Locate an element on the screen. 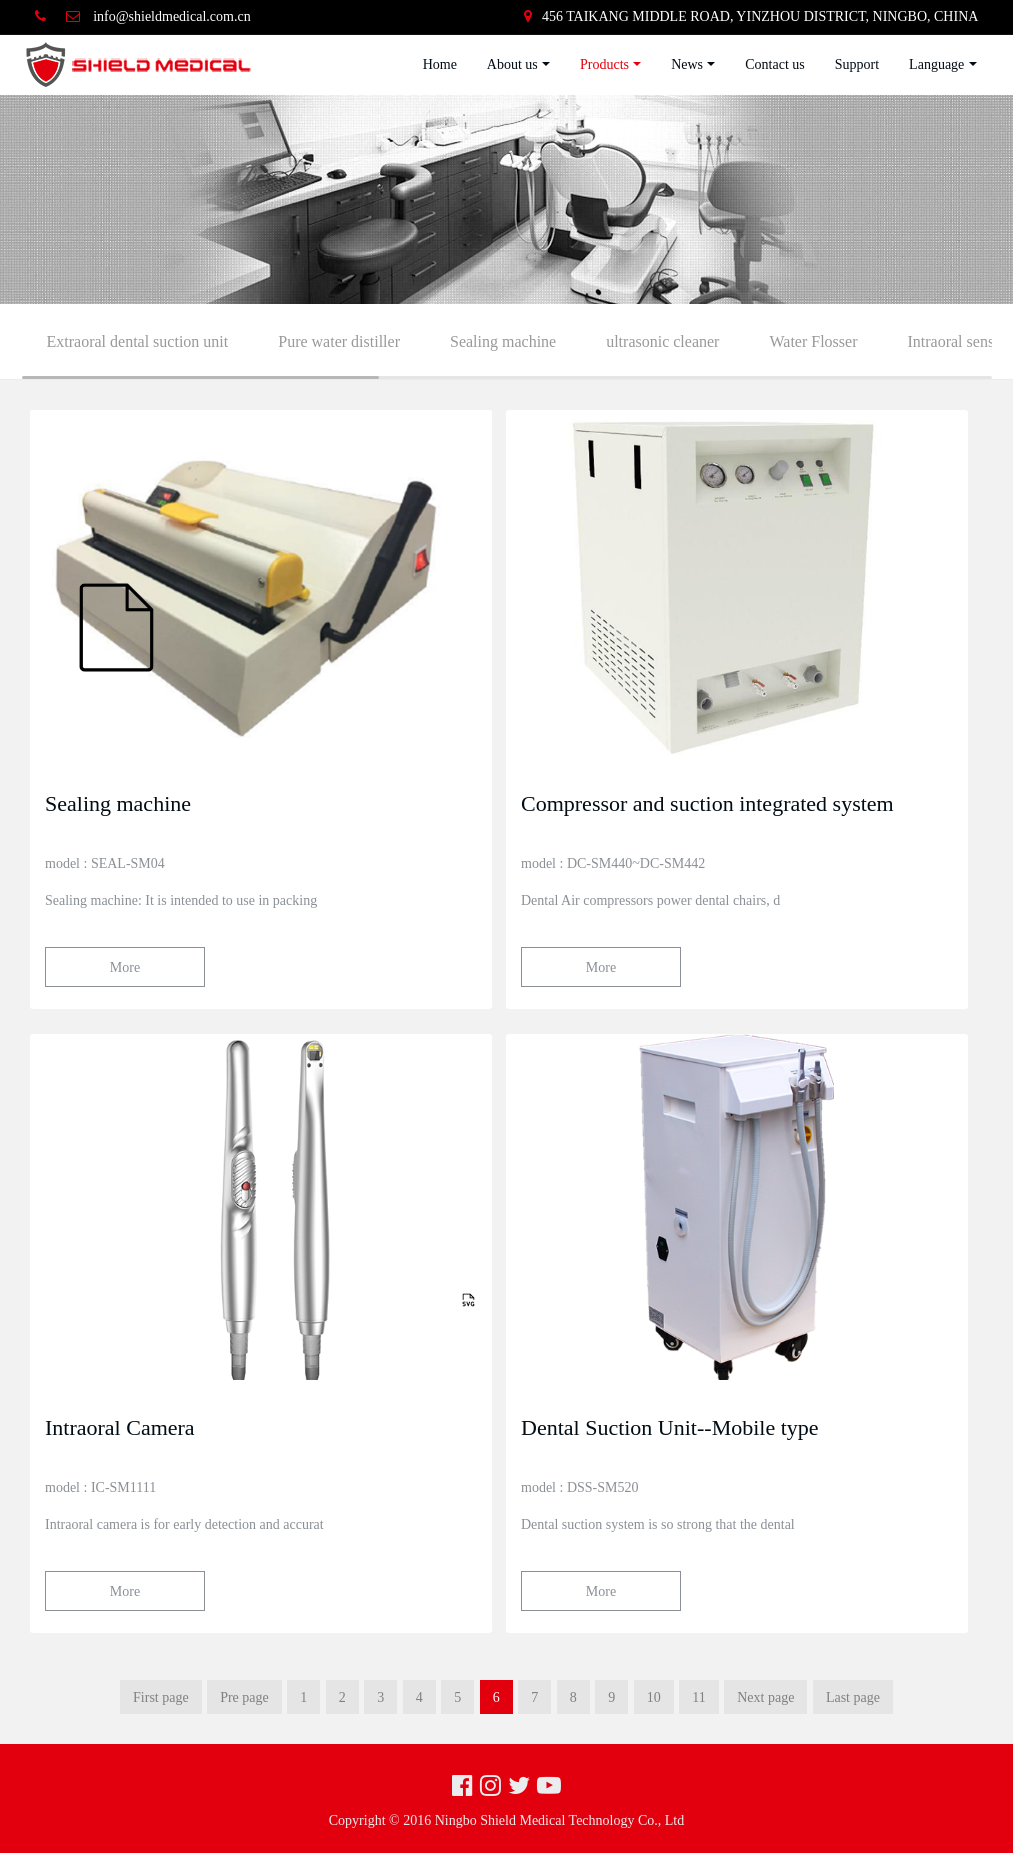 This screenshot has height=1853, width=1013. open or view an SVG file is located at coordinates (468, 1300).